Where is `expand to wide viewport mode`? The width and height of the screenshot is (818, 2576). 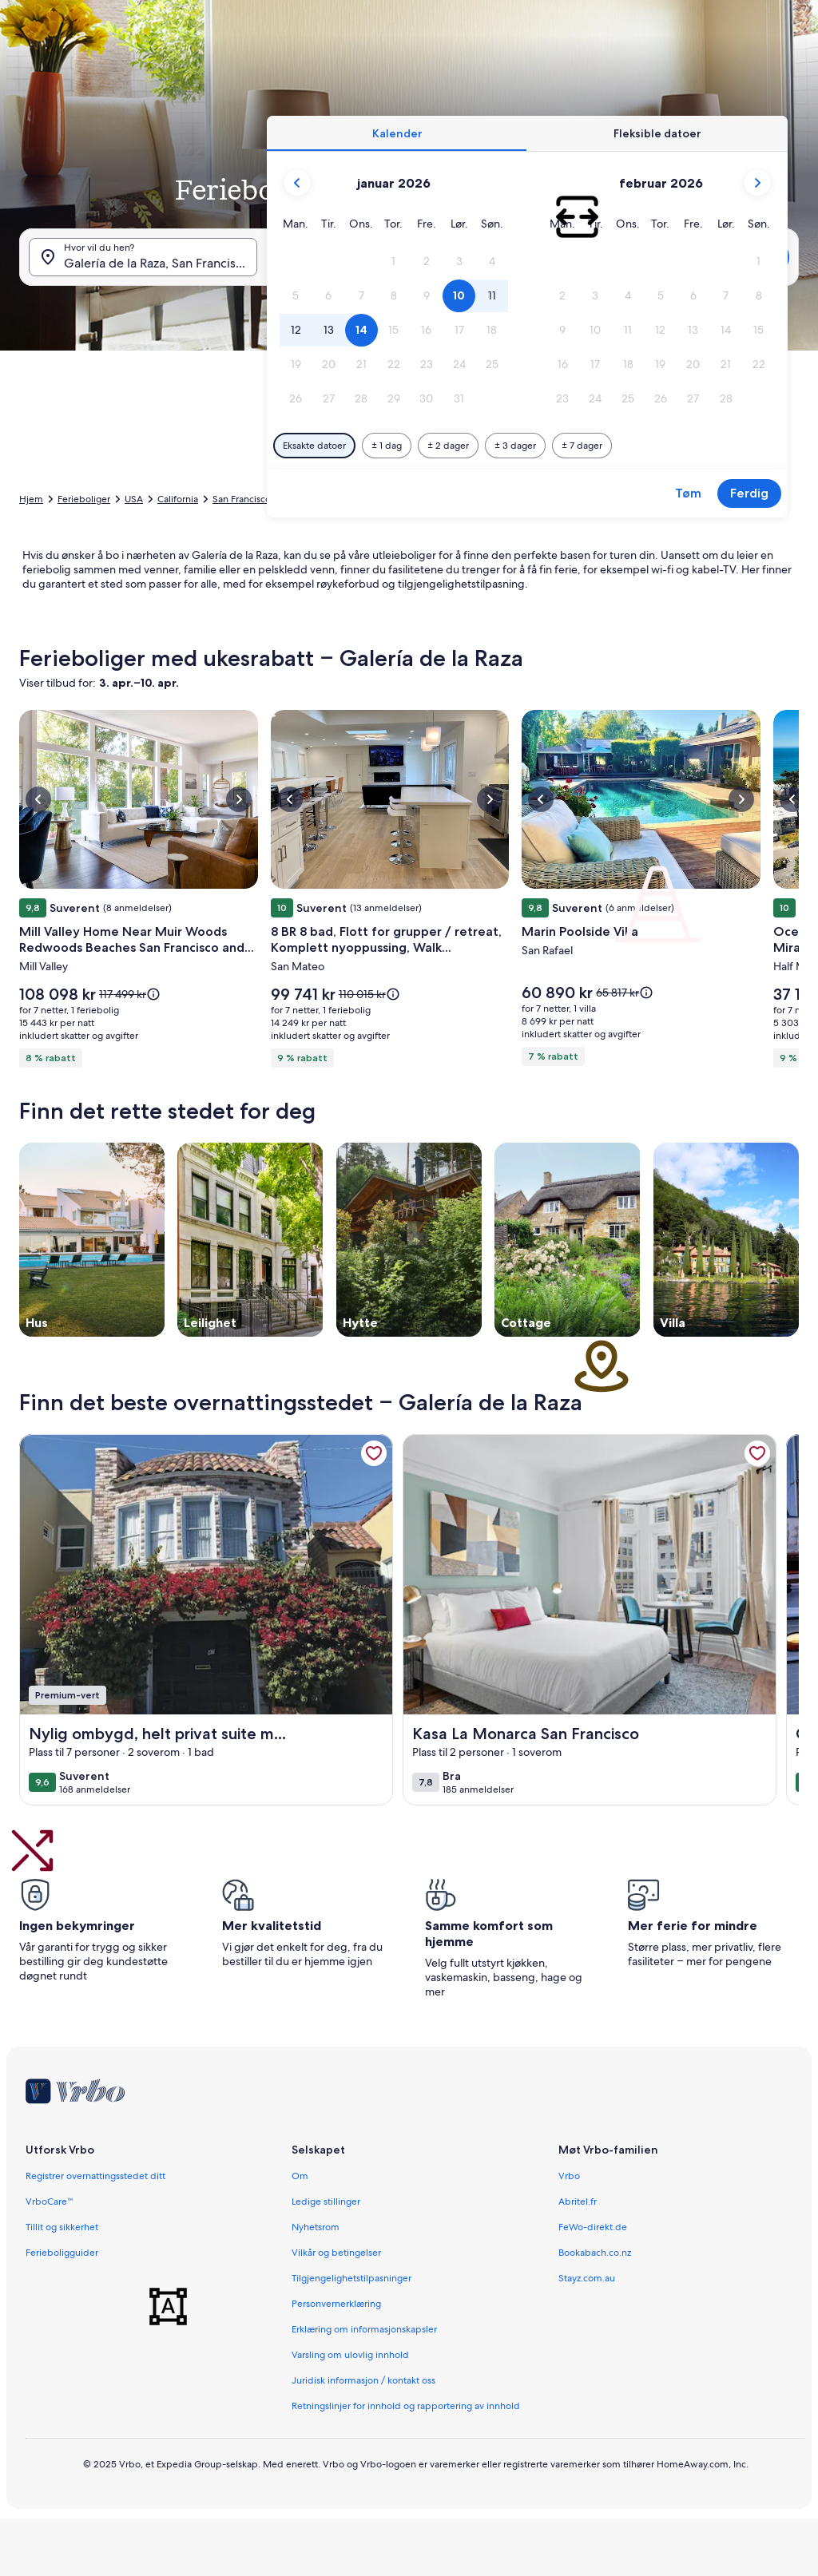
expand to wide viewport mode is located at coordinates (577, 216).